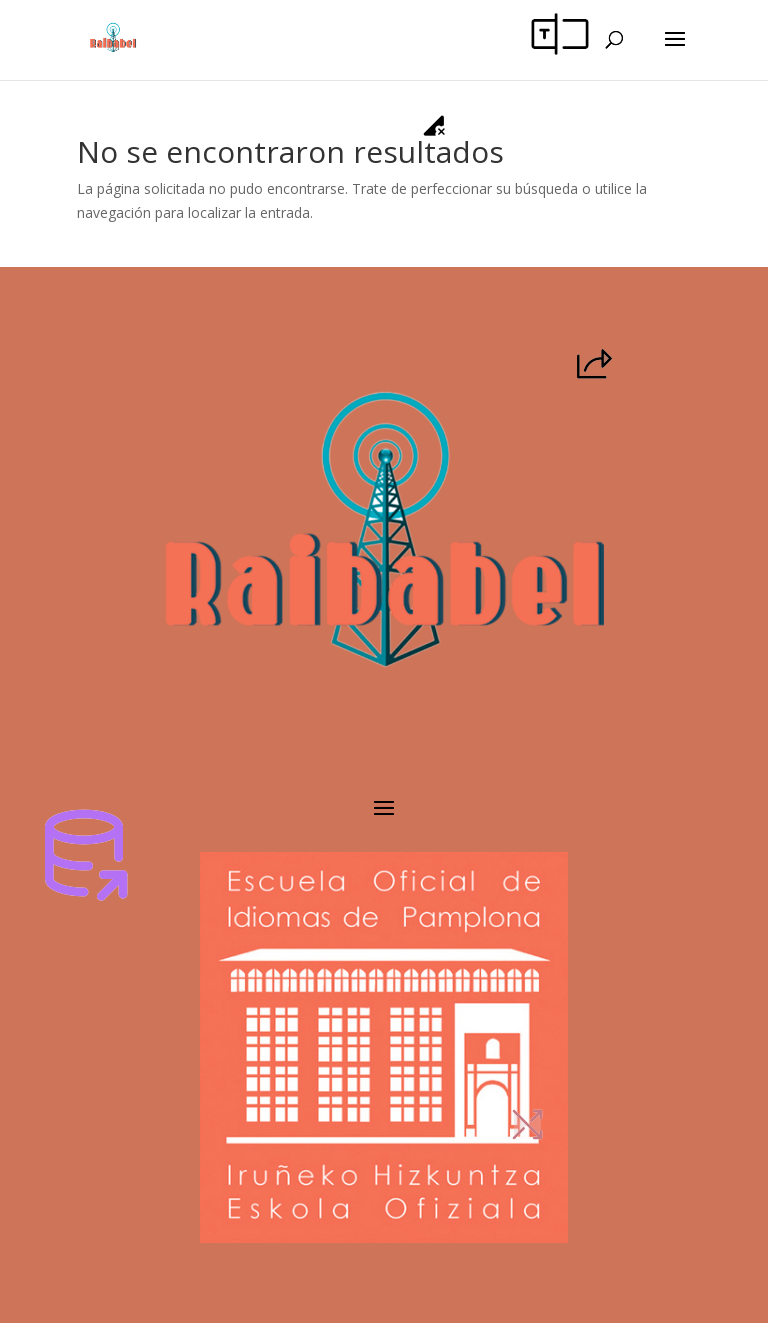 This screenshot has width=768, height=1323. Describe the element at coordinates (560, 34) in the screenshot. I see `enter or edit text in a text field` at that location.